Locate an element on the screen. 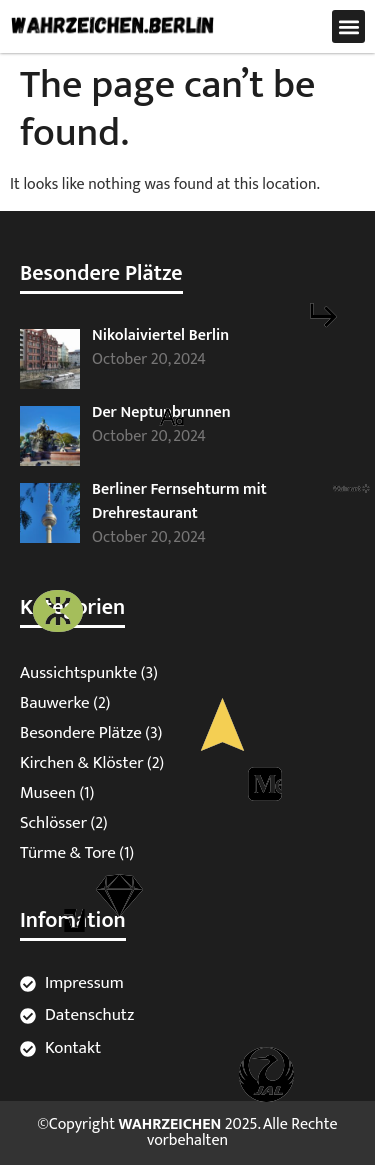  open the Medium app is located at coordinates (265, 784).